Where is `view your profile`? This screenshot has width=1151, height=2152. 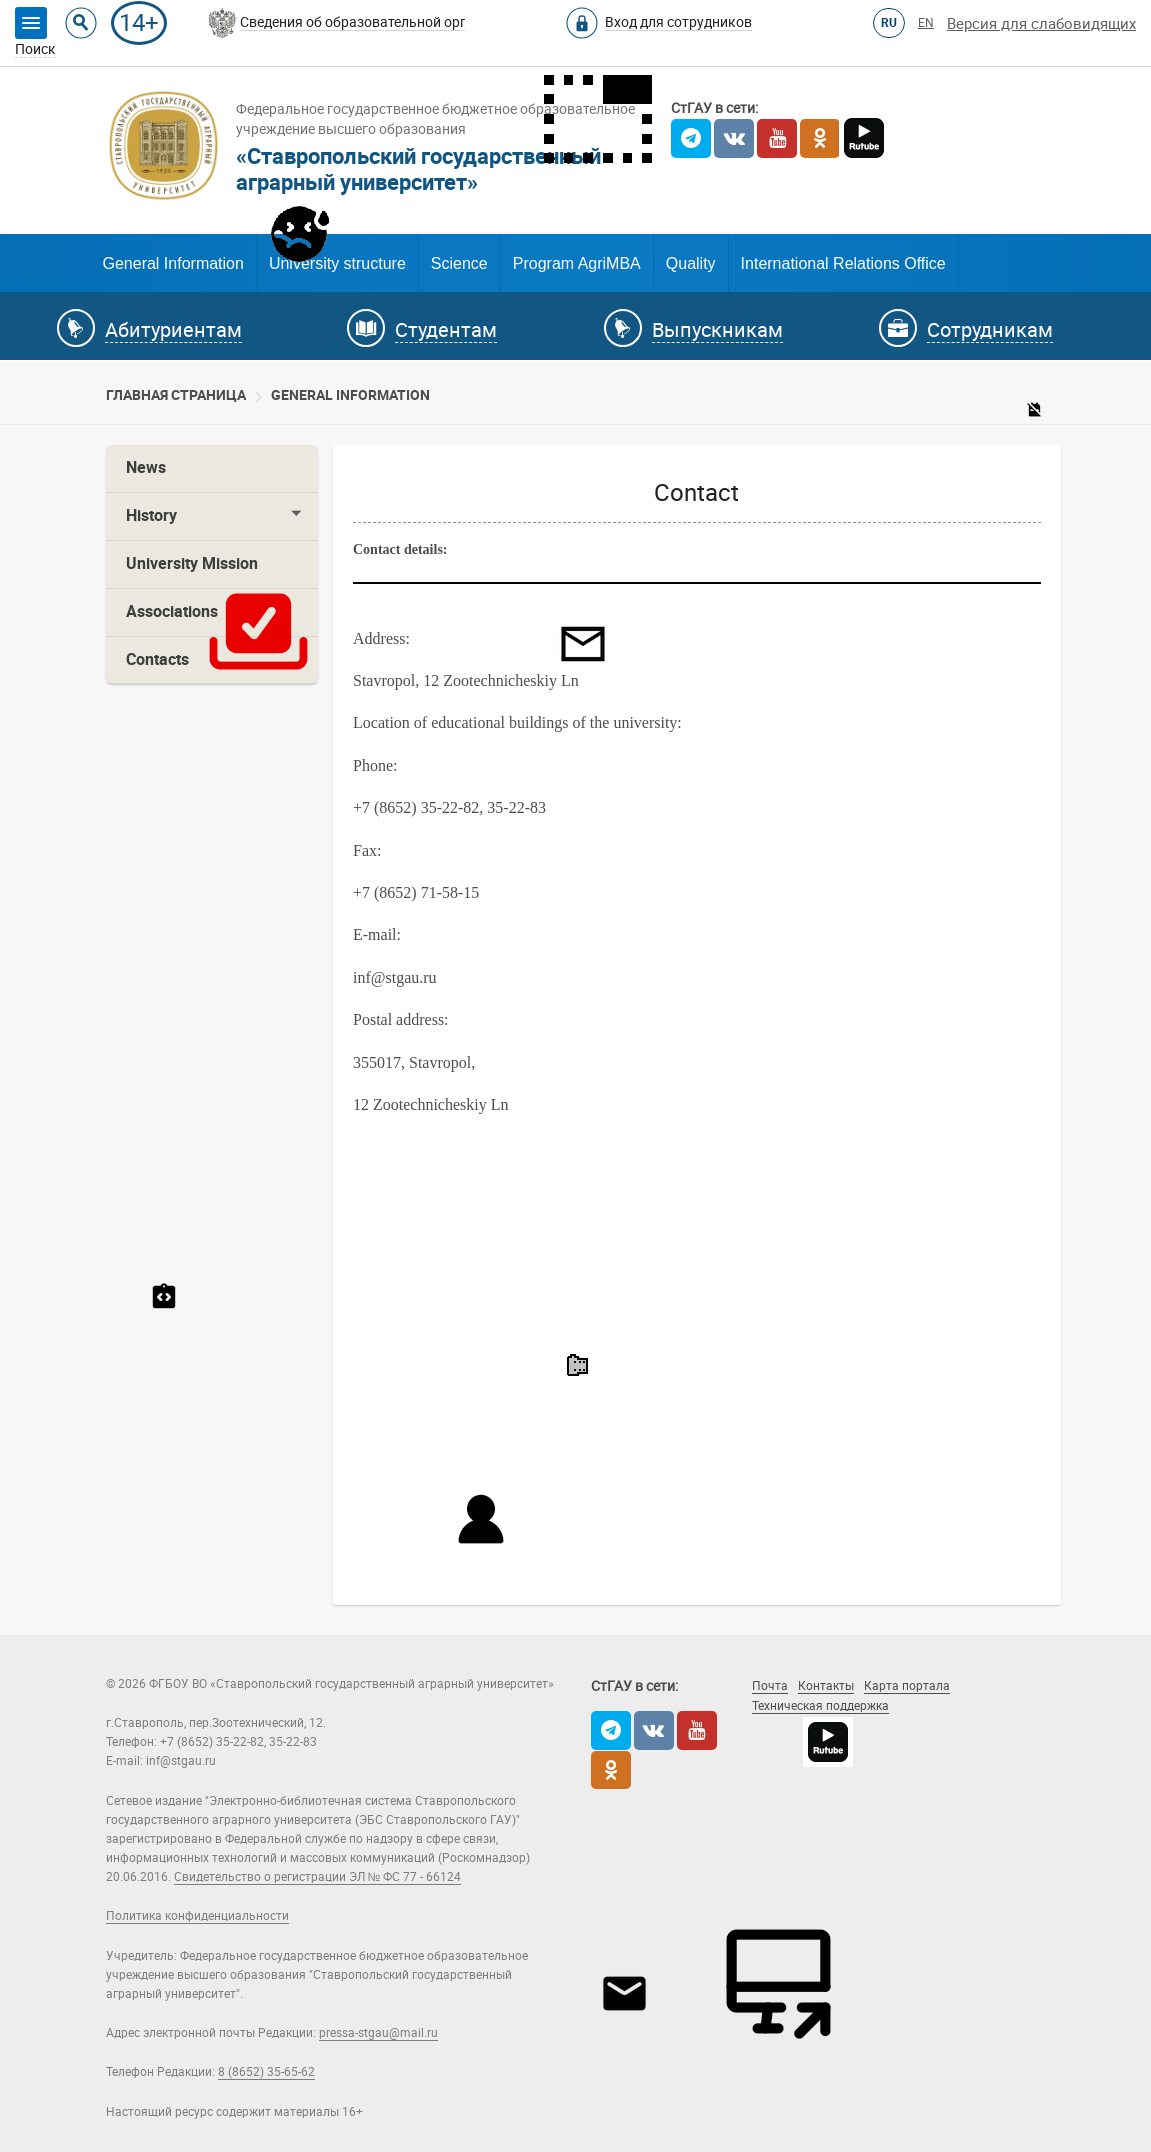
view your profile is located at coordinates (481, 1521).